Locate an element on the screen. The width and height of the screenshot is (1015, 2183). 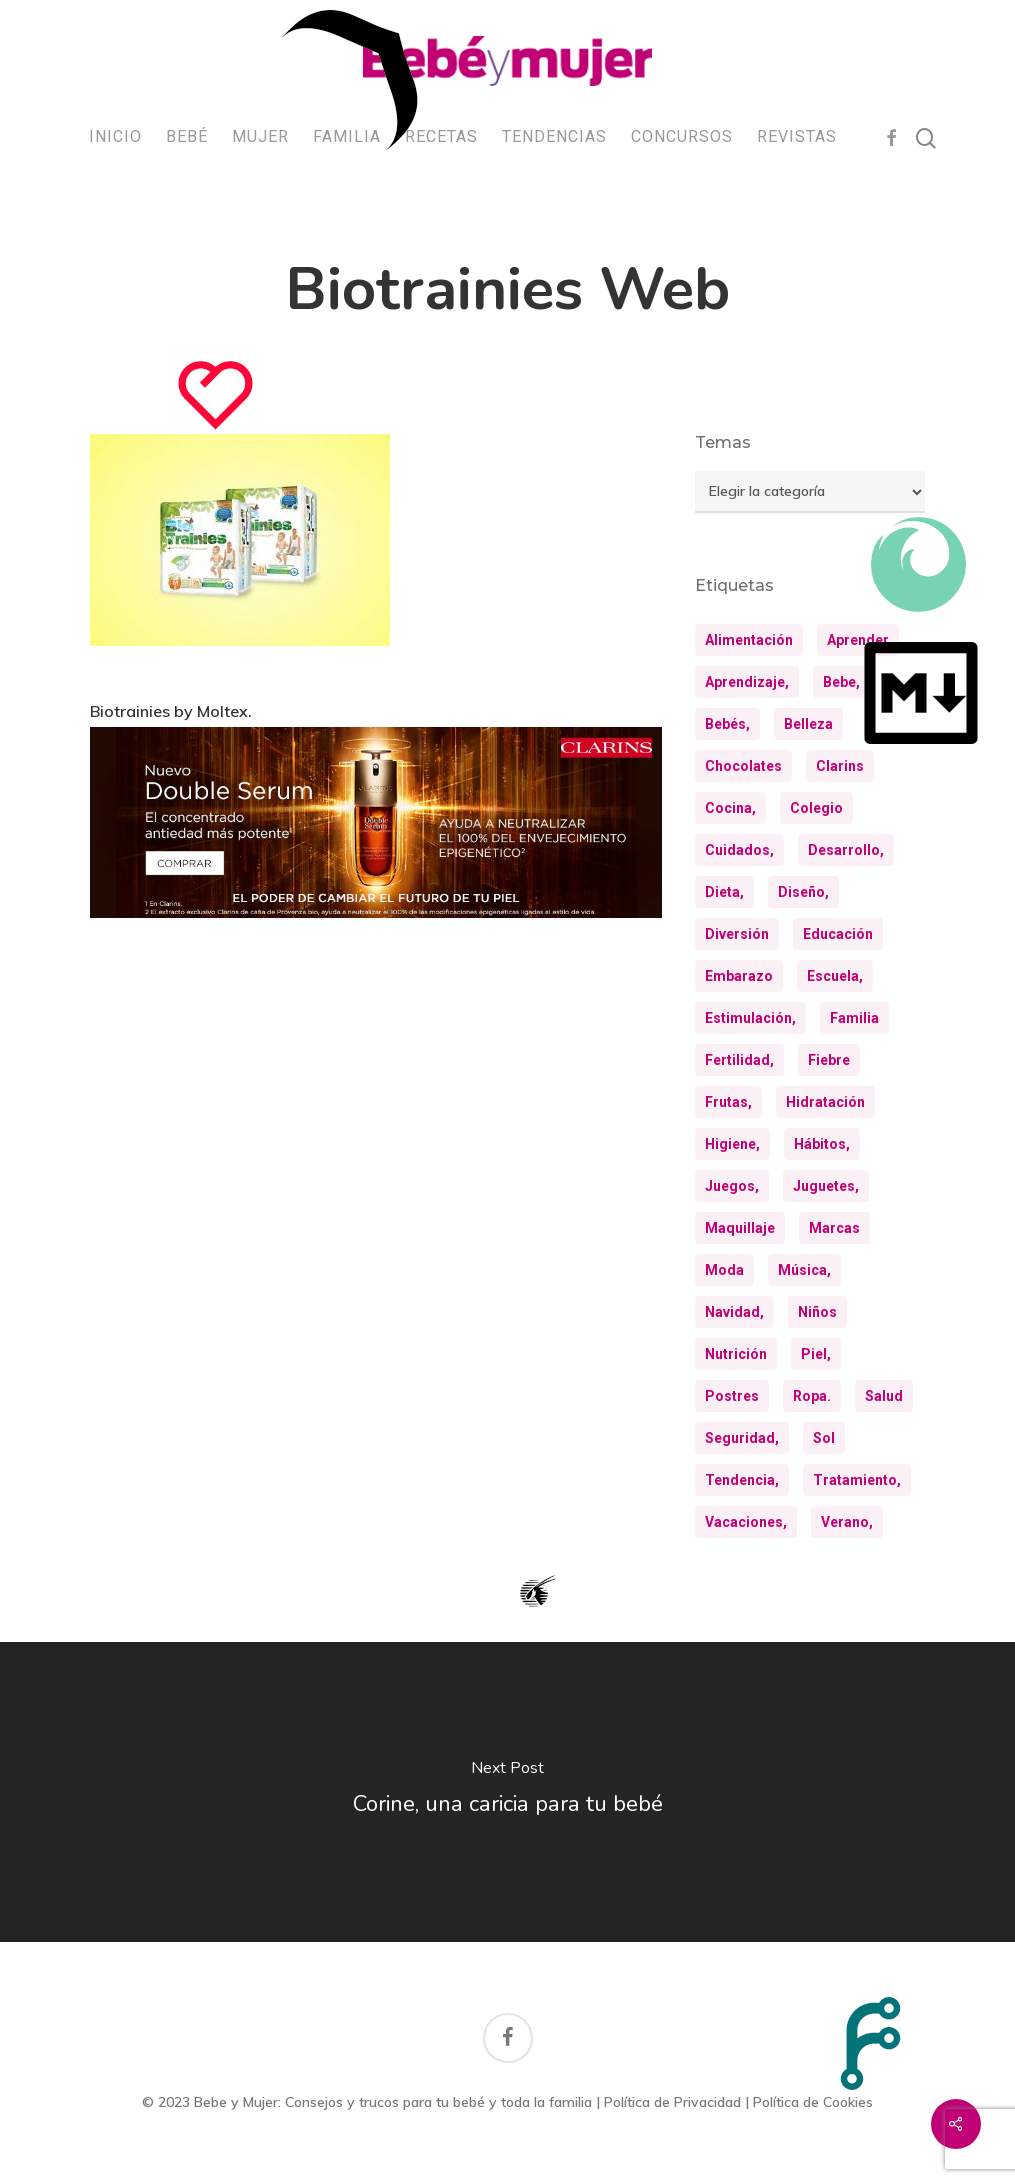
open Firefox browser is located at coordinates (918, 564).